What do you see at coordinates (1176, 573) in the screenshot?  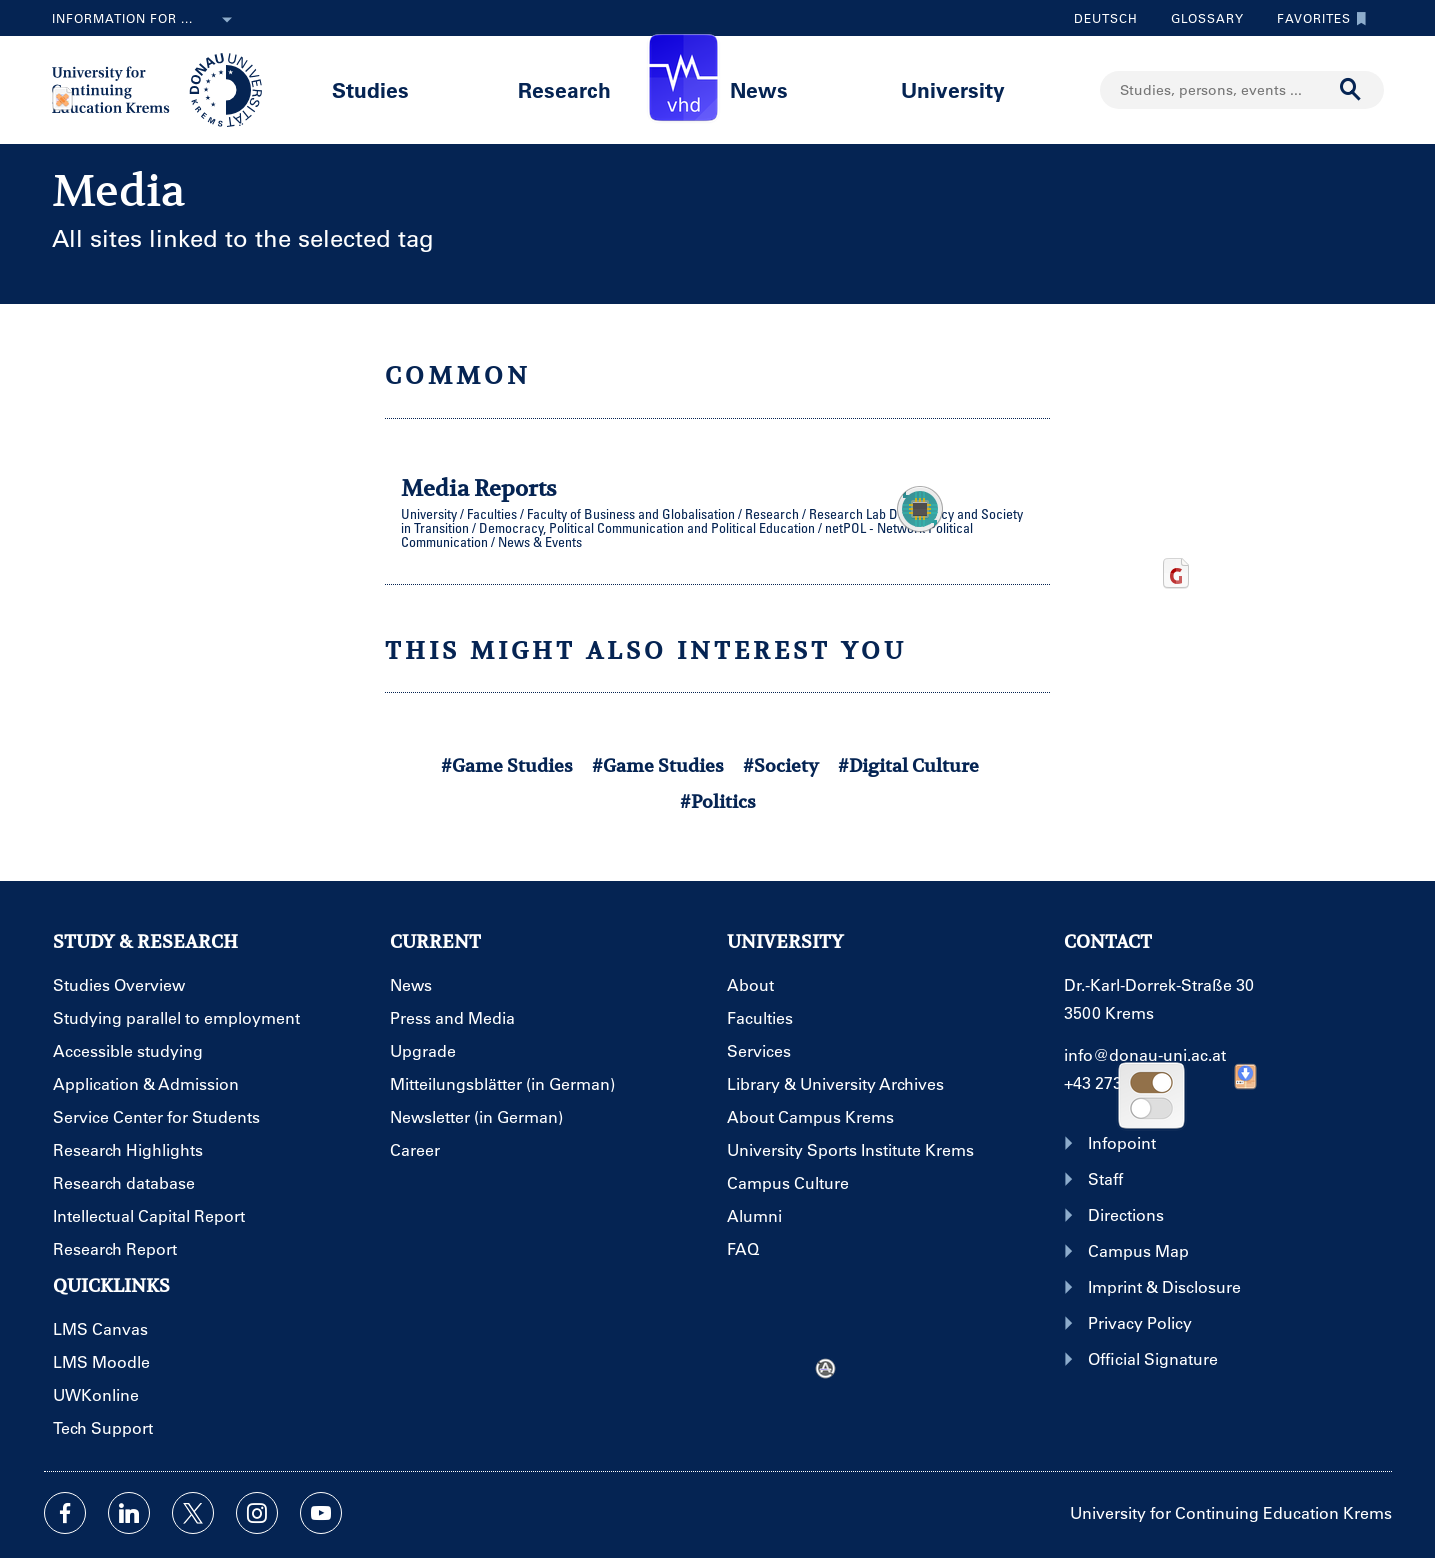 I see `a G-code file used for CNC or 3D printing instructions` at bounding box center [1176, 573].